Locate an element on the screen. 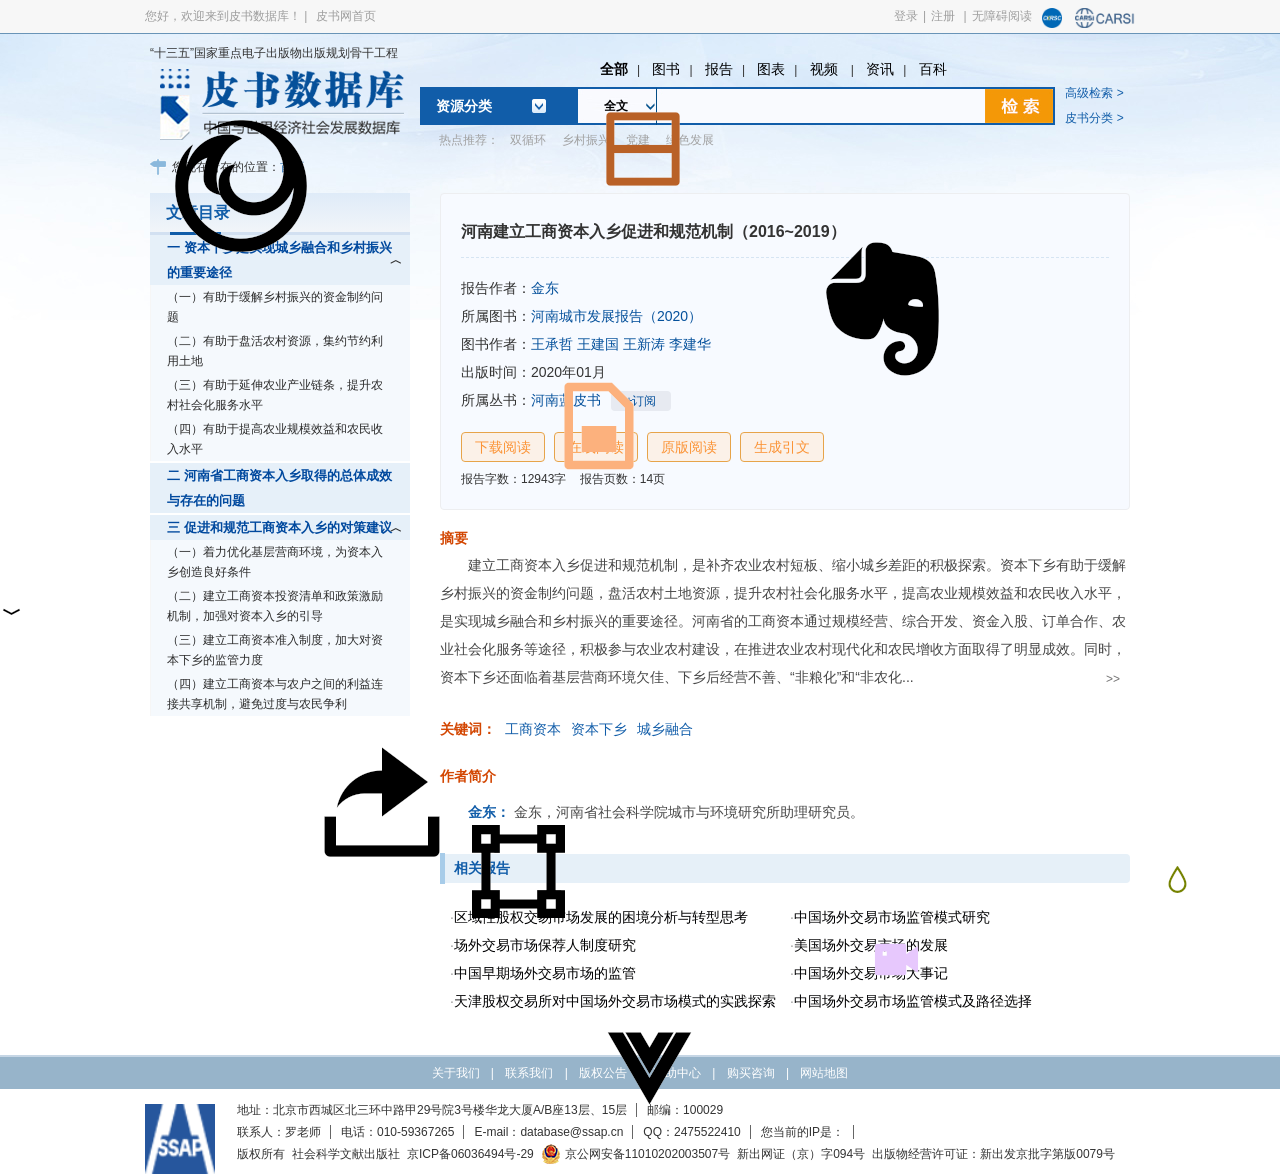 The image size is (1280, 1175). material design icons brand logo is located at coordinates (518, 871).